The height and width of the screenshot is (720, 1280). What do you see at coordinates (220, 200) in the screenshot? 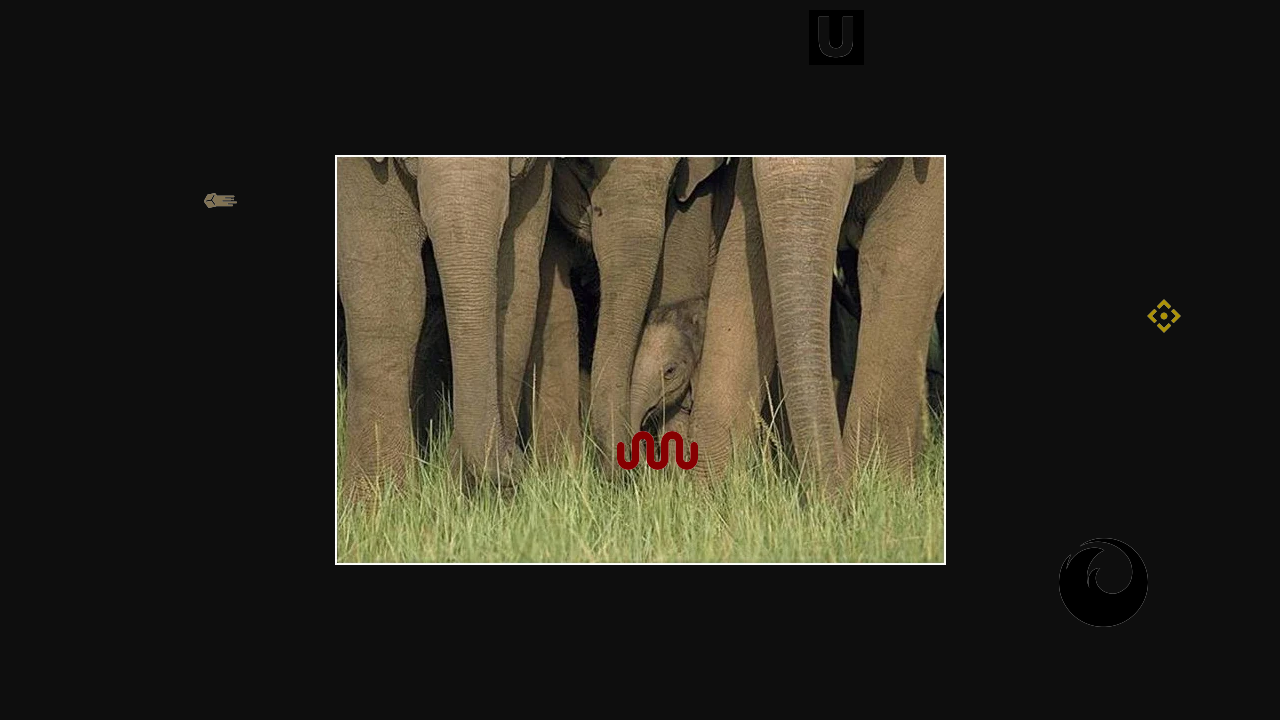
I see `velocity app or service logo` at bounding box center [220, 200].